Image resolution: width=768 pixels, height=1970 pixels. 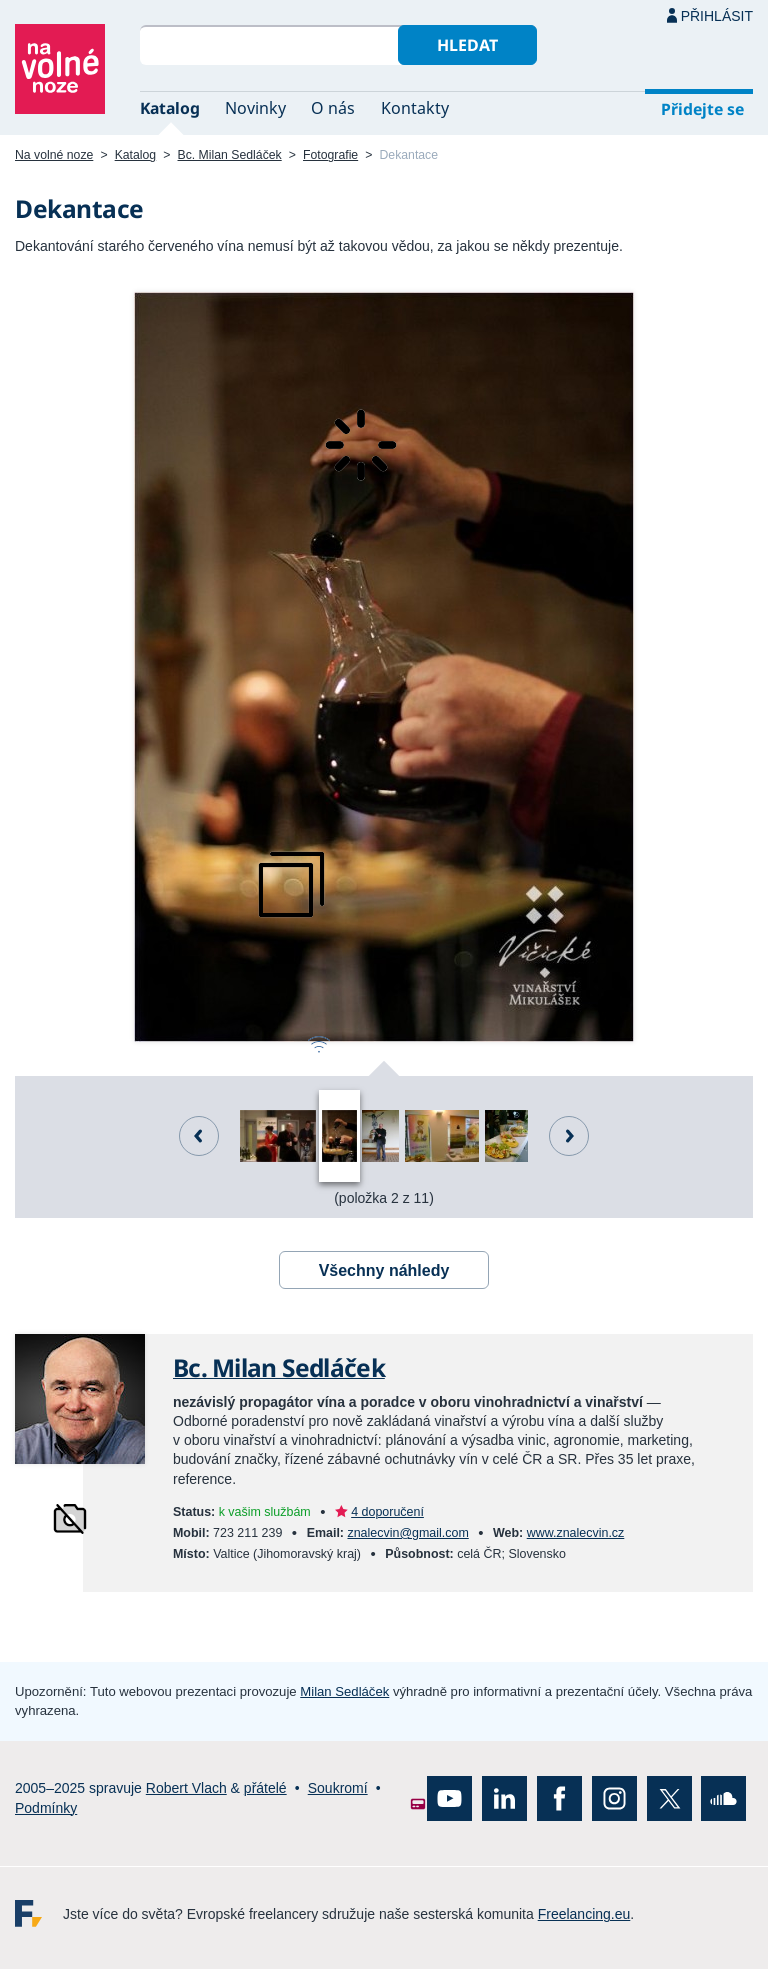 I want to click on camera is disabled or unavailable, so click(x=70, y=1519).